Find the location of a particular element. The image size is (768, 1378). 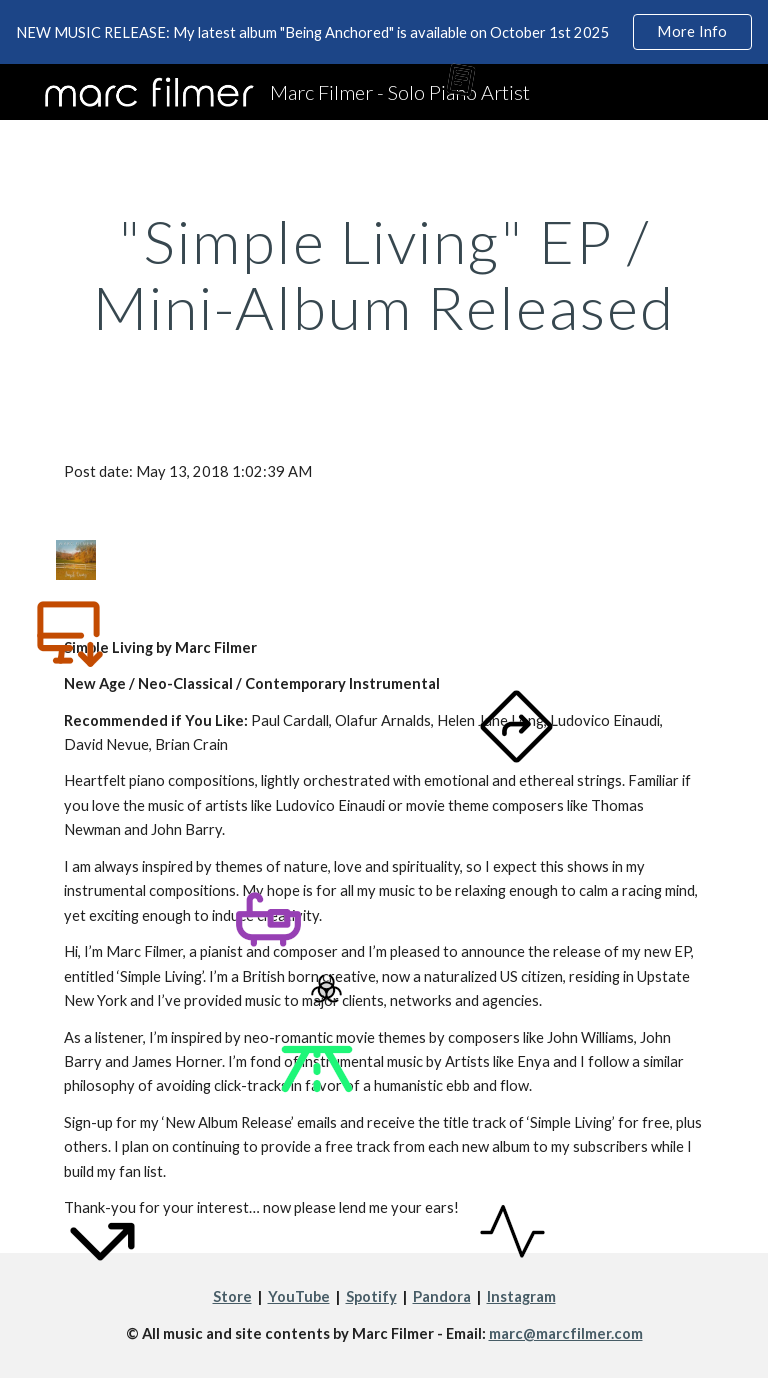

view your resume or CV is located at coordinates (461, 80).